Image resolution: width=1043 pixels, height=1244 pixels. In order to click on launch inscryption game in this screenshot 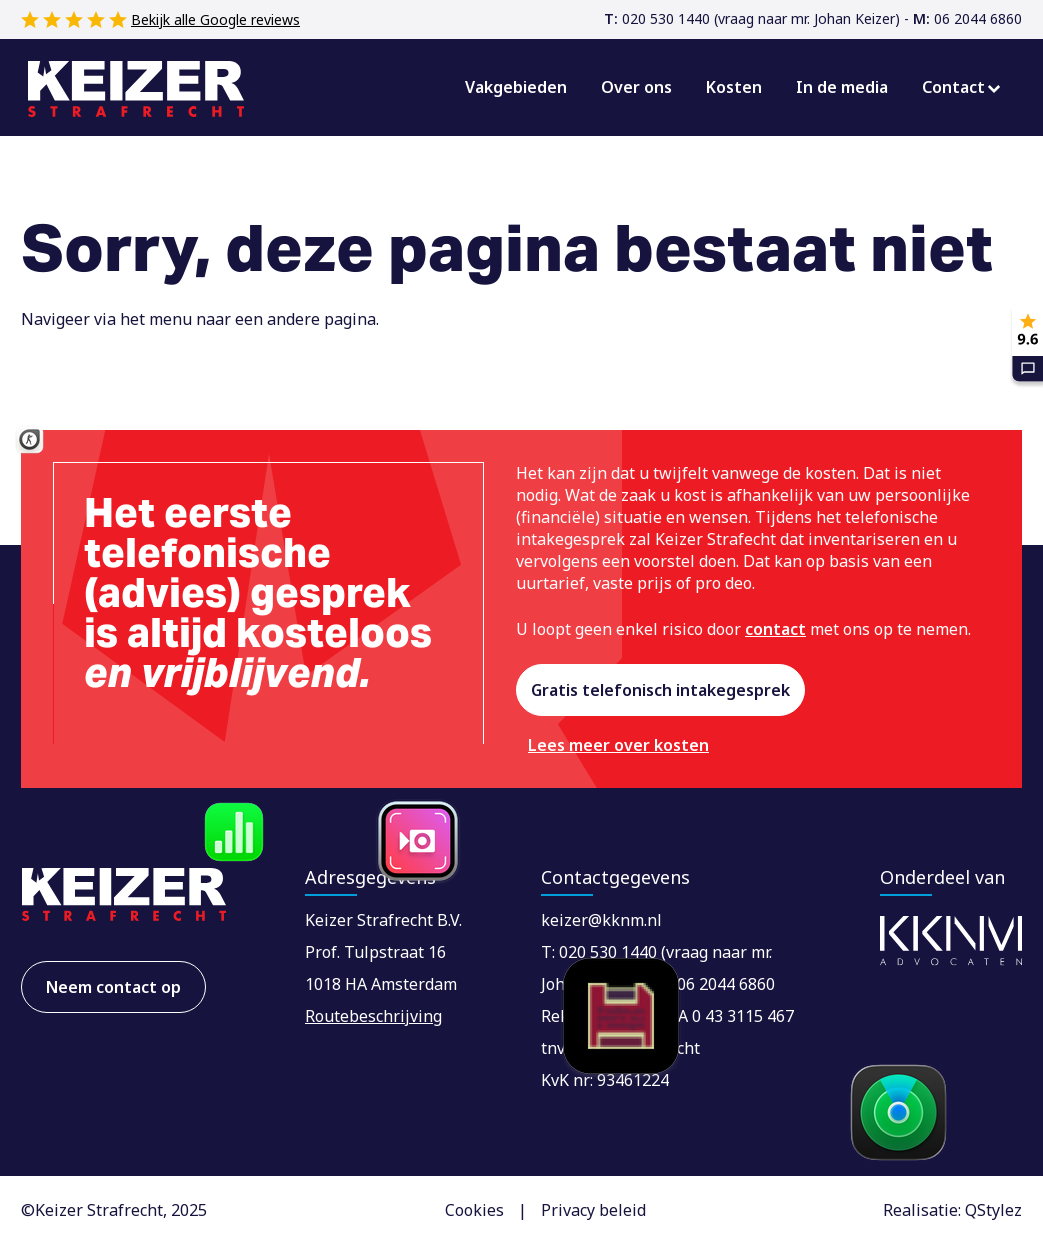, I will do `click(621, 1016)`.